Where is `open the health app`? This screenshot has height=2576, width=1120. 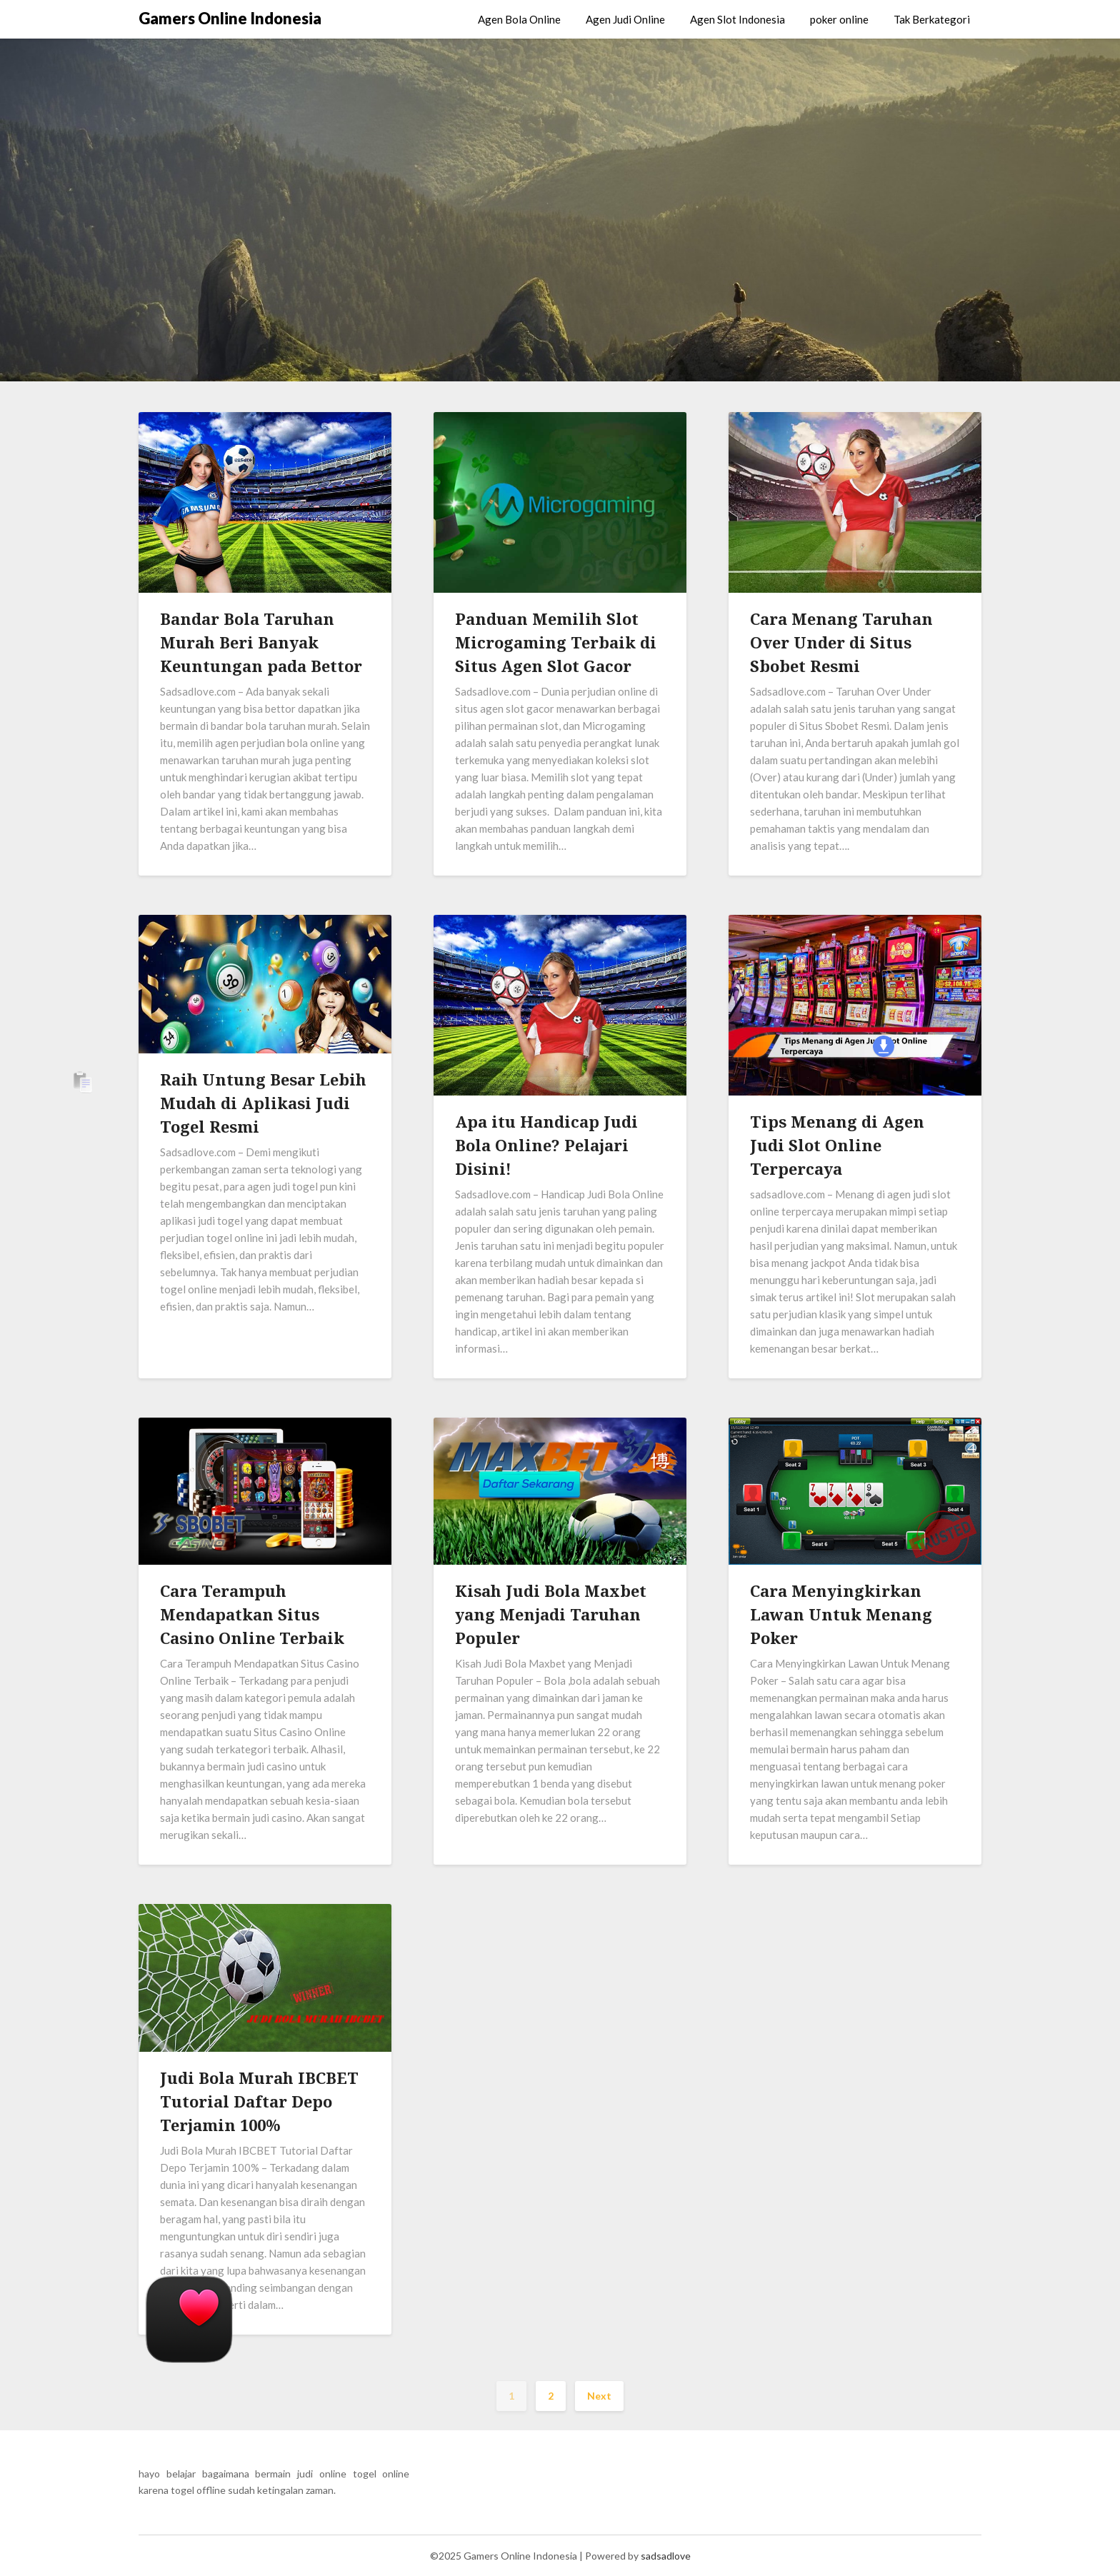
open the health app is located at coordinates (189, 2319).